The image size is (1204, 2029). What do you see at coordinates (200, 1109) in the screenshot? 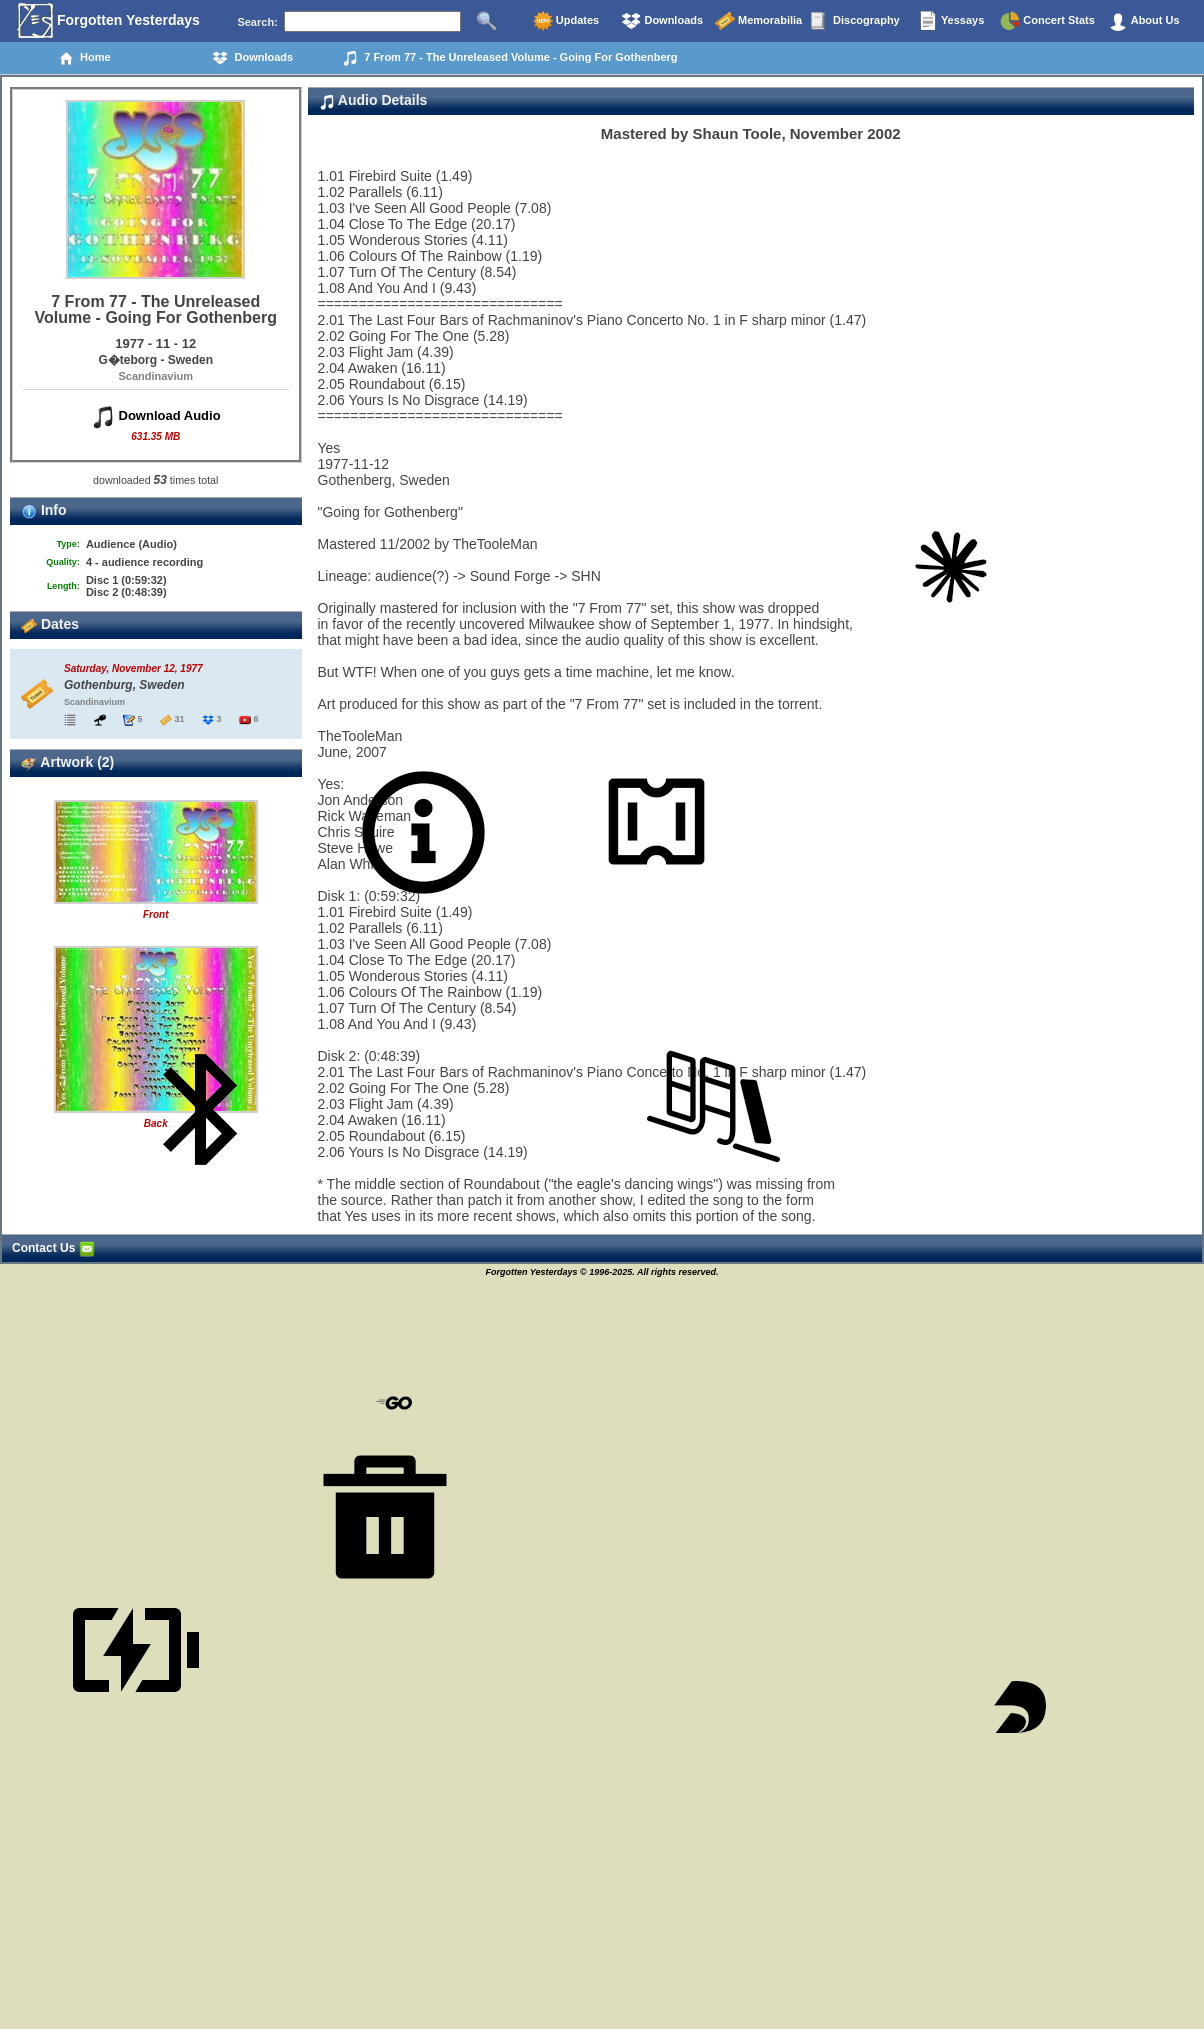
I see `toggle bluetooth connectivity` at bounding box center [200, 1109].